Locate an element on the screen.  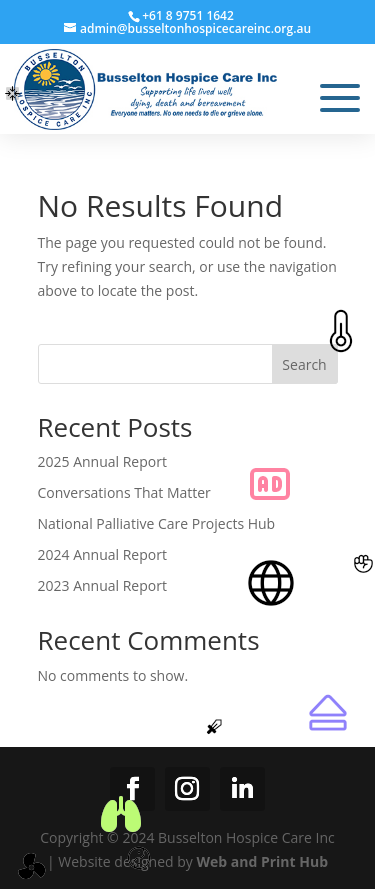
eject media or disc is located at coordinates (328, 715).